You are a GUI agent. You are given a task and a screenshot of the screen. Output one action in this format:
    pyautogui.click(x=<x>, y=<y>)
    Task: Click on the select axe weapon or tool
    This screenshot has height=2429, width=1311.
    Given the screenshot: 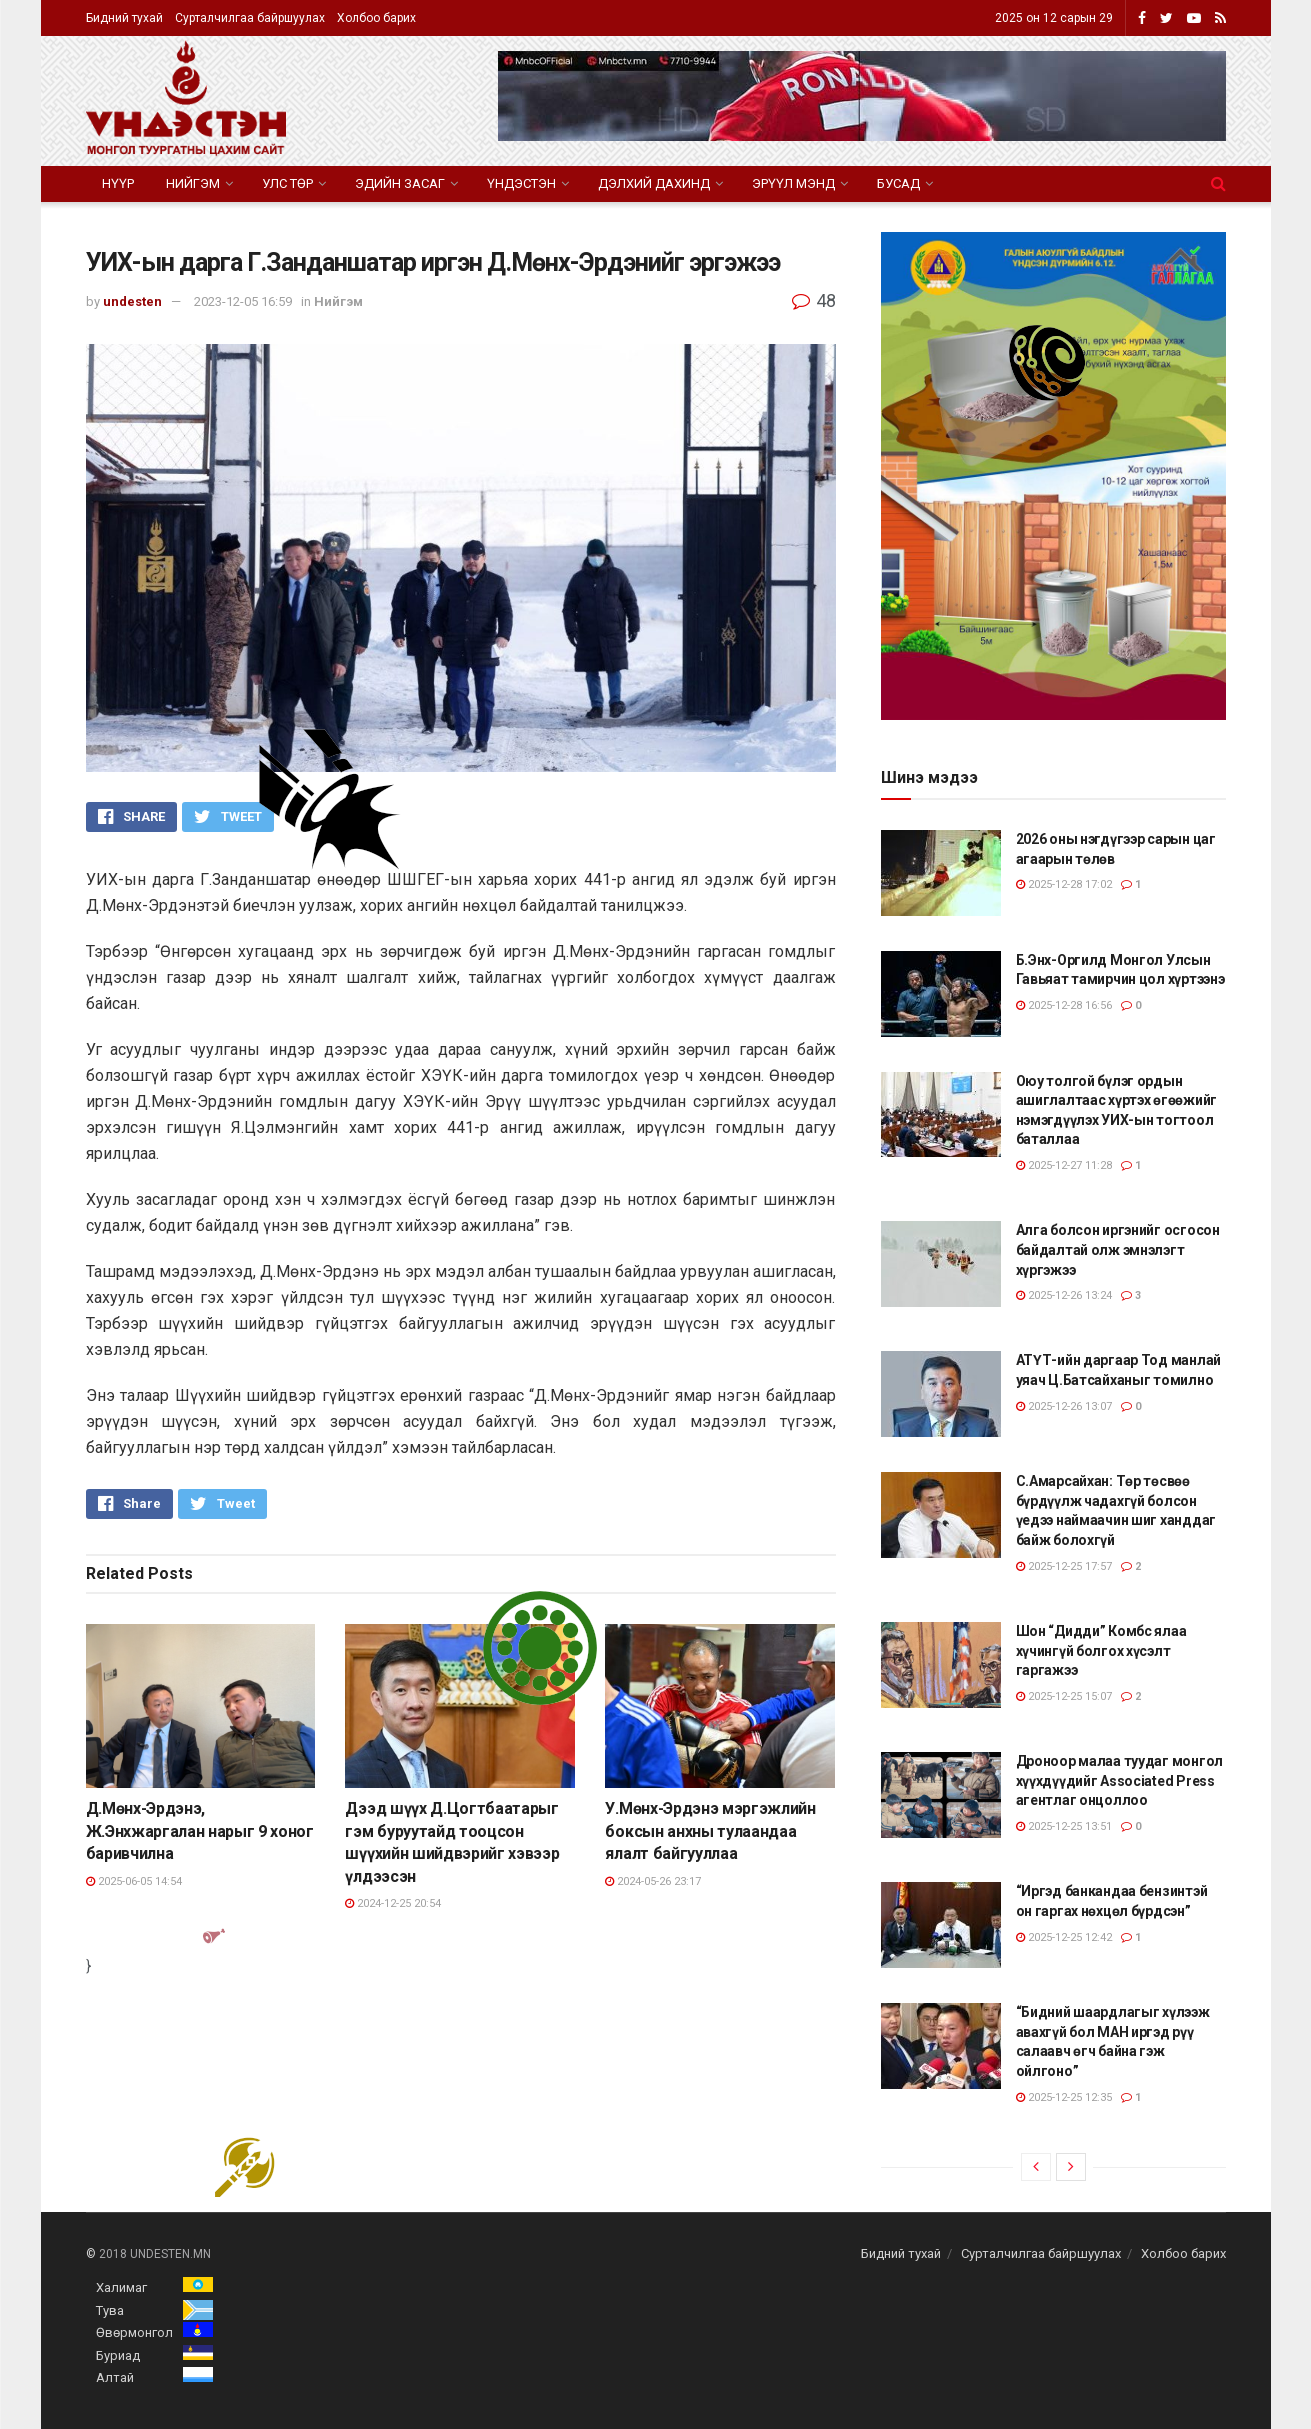 What is the action you would take?
    pyautogui.click(x=245, y=2166)
    